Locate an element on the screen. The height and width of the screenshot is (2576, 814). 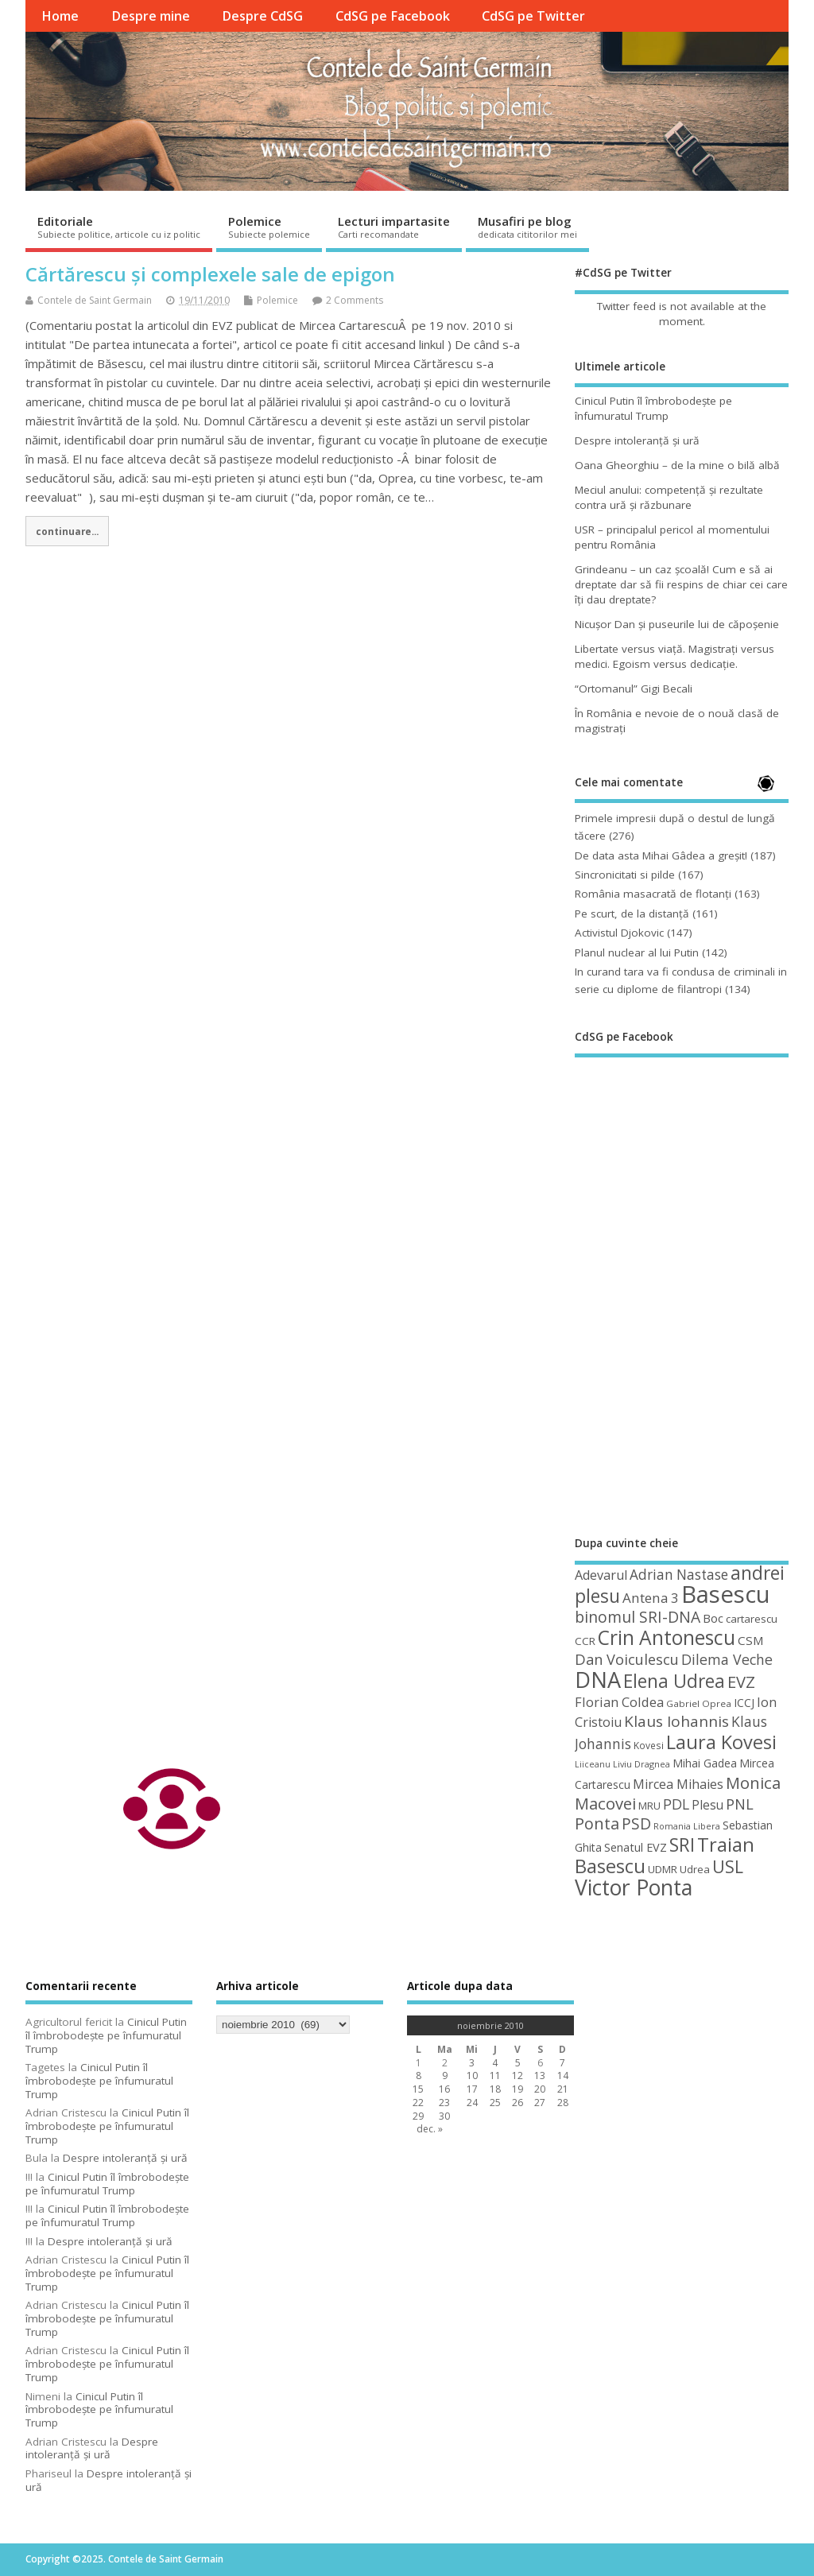
open graphite application is located at coordinates (766, 783).